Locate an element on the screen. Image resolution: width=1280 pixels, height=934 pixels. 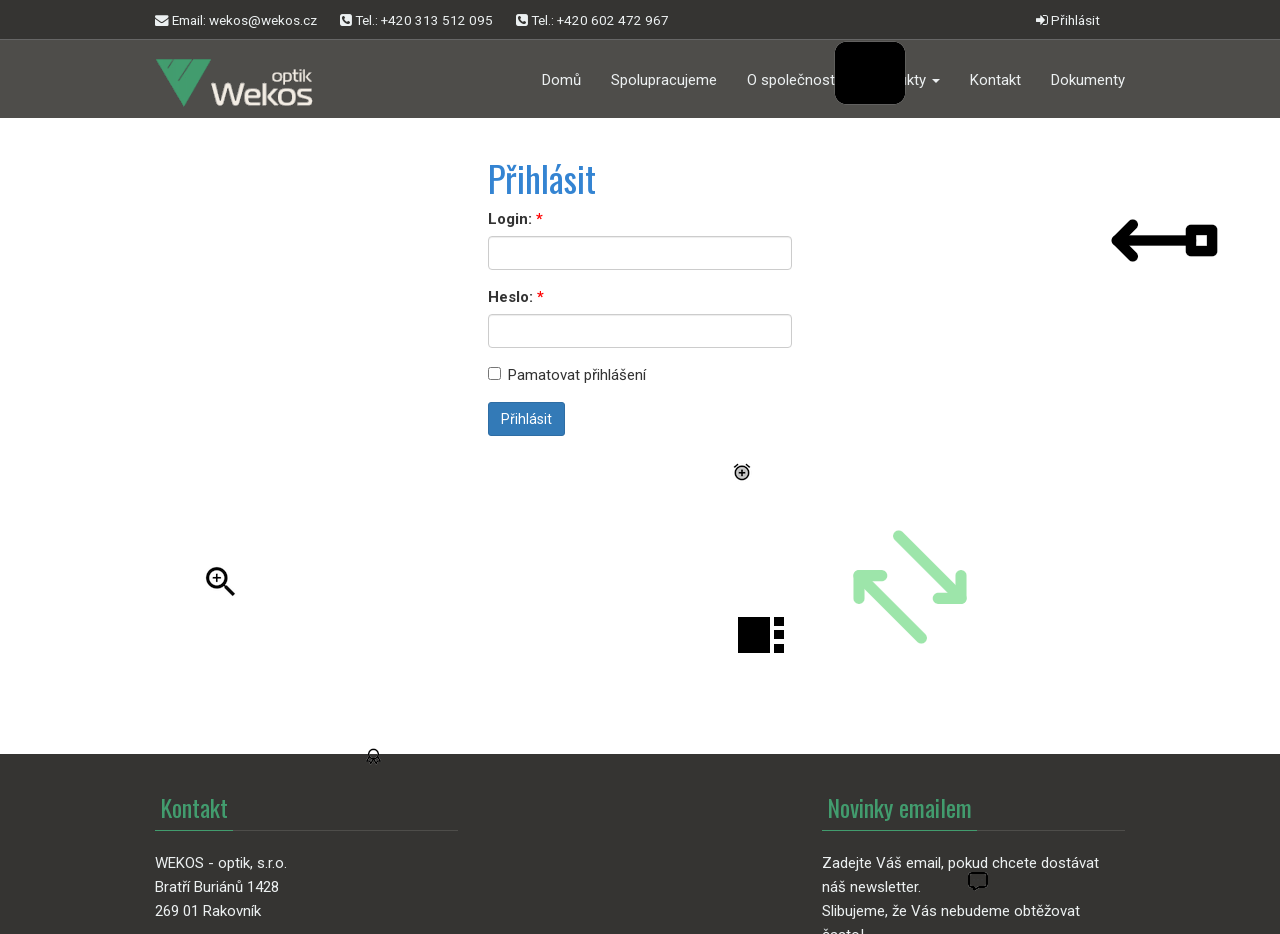
toggle sidebar panel visibility is located at coordinates (761, 635).